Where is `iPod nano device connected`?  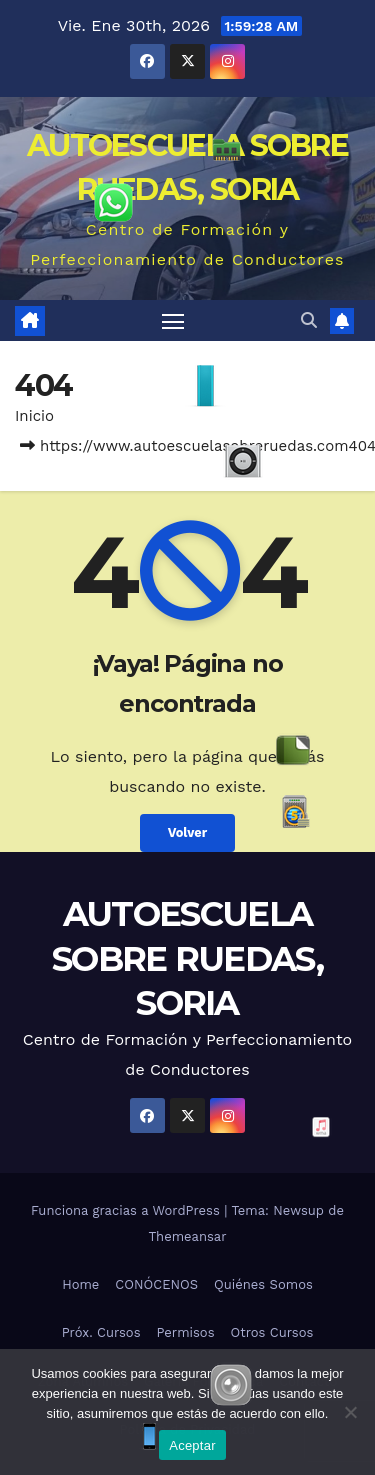 iPod nano device connected is located at coordinates (205, 386).